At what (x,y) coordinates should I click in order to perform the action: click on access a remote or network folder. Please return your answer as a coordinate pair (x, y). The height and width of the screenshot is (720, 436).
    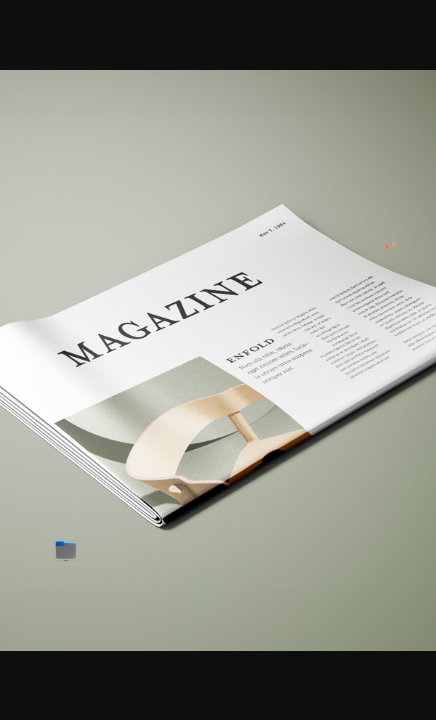
    Looking at the image, I should click on (66, 551).